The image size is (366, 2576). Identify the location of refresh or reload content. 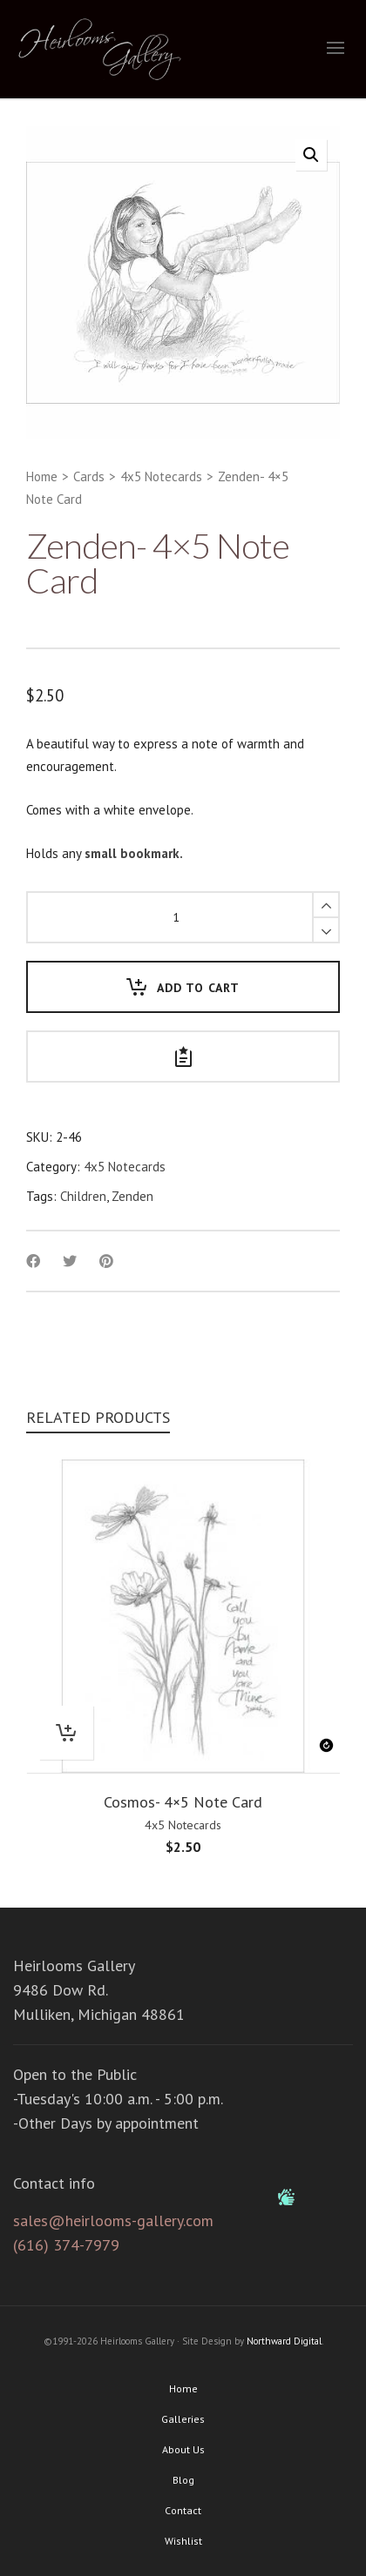
(326, 1745).